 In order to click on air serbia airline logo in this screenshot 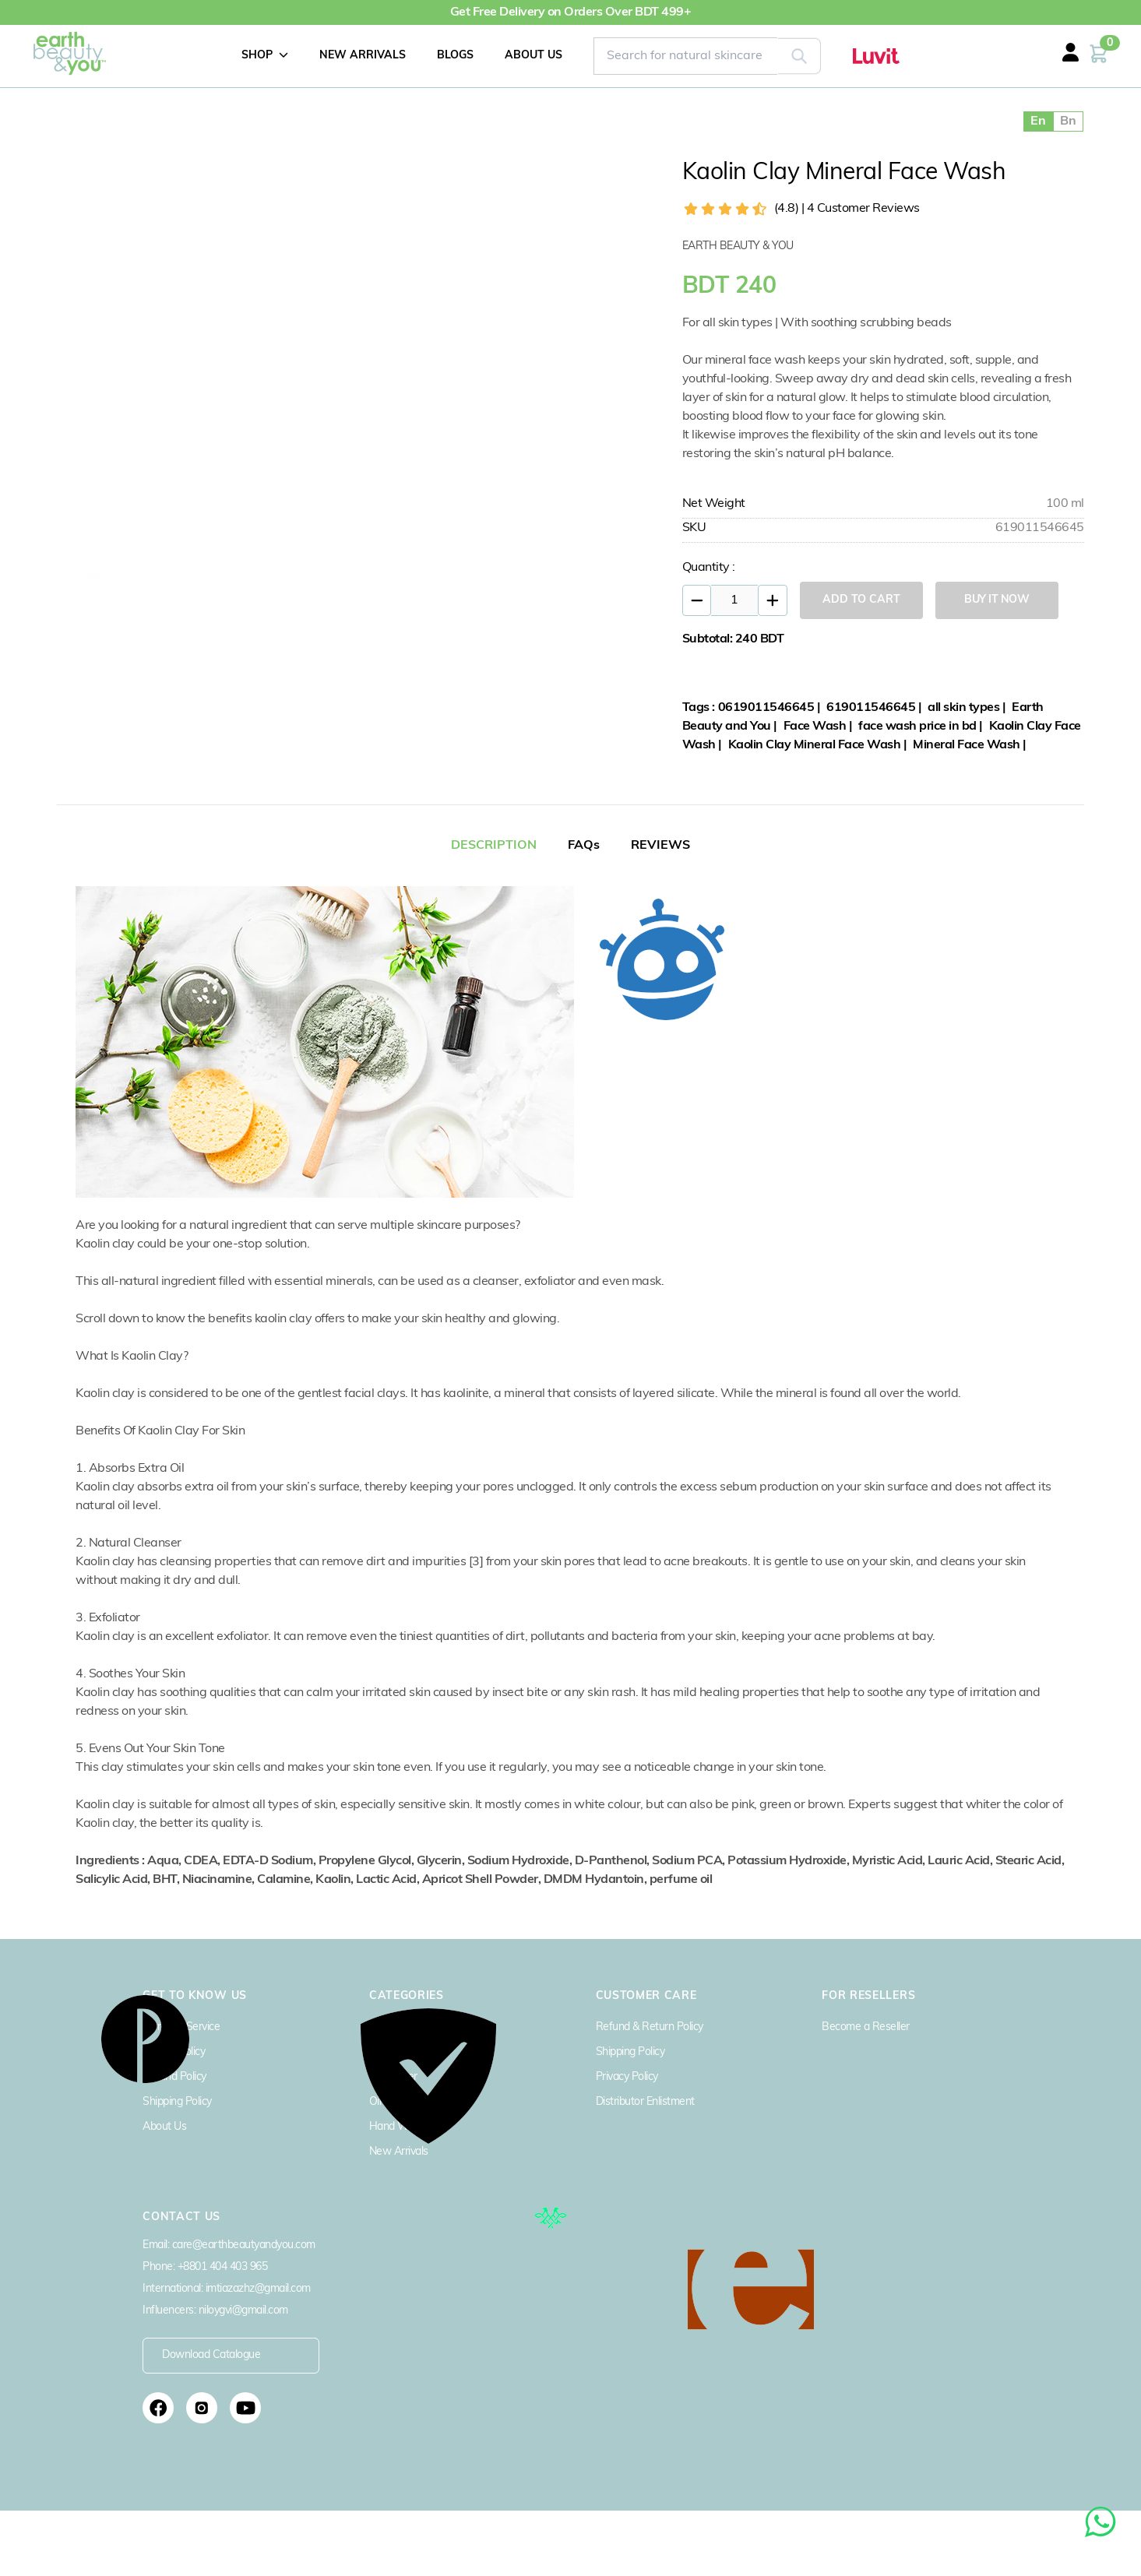, I will do `click(551, 2219)`.